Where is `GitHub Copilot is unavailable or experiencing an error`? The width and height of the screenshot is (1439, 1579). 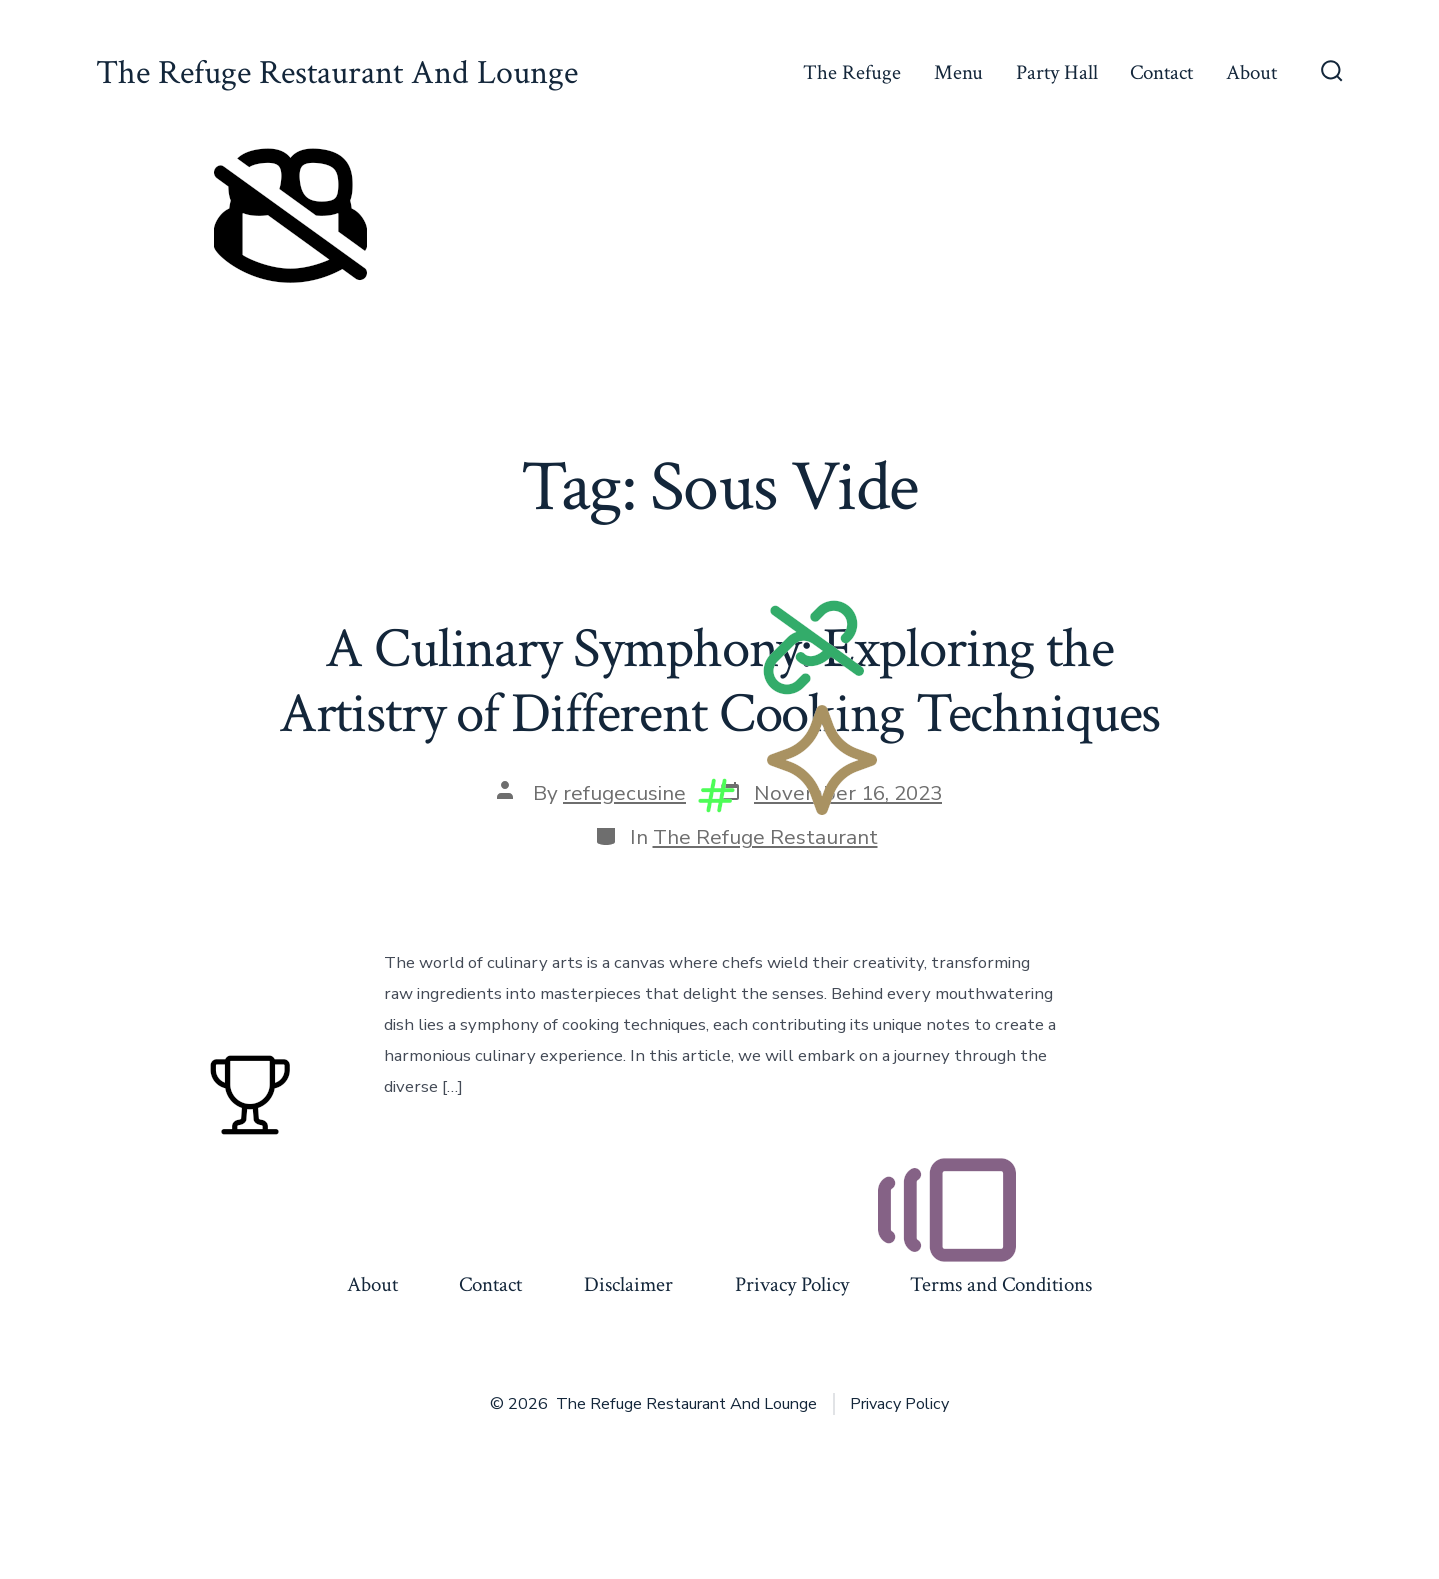 GitHub Copilot is unavailable or experiencing an error is located at coordinates (290, 215).